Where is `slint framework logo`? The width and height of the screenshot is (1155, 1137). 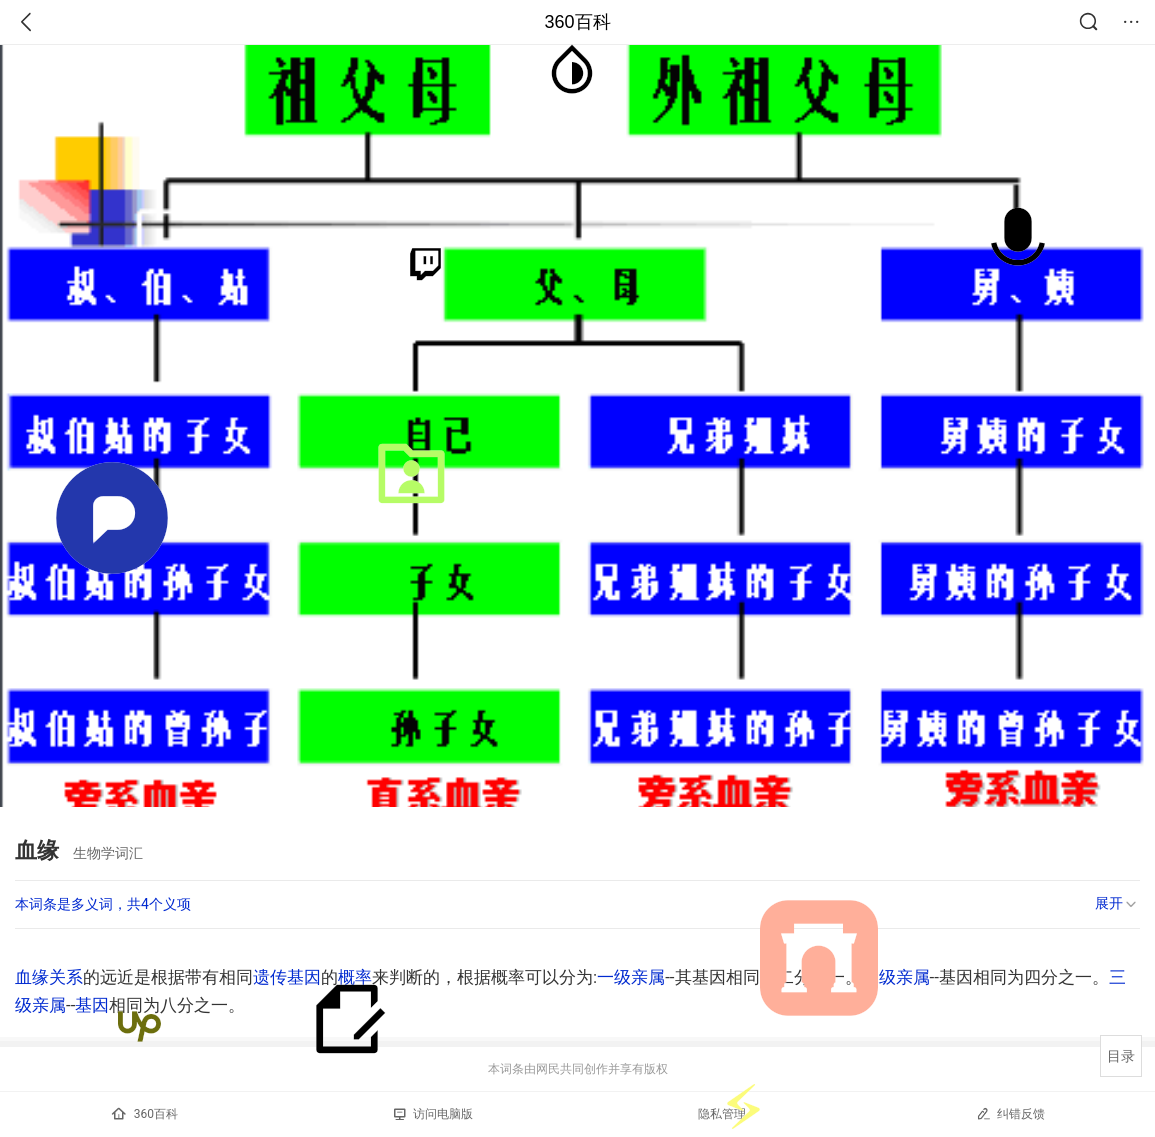
slint framework logo is located at coordinates (743, 1106).